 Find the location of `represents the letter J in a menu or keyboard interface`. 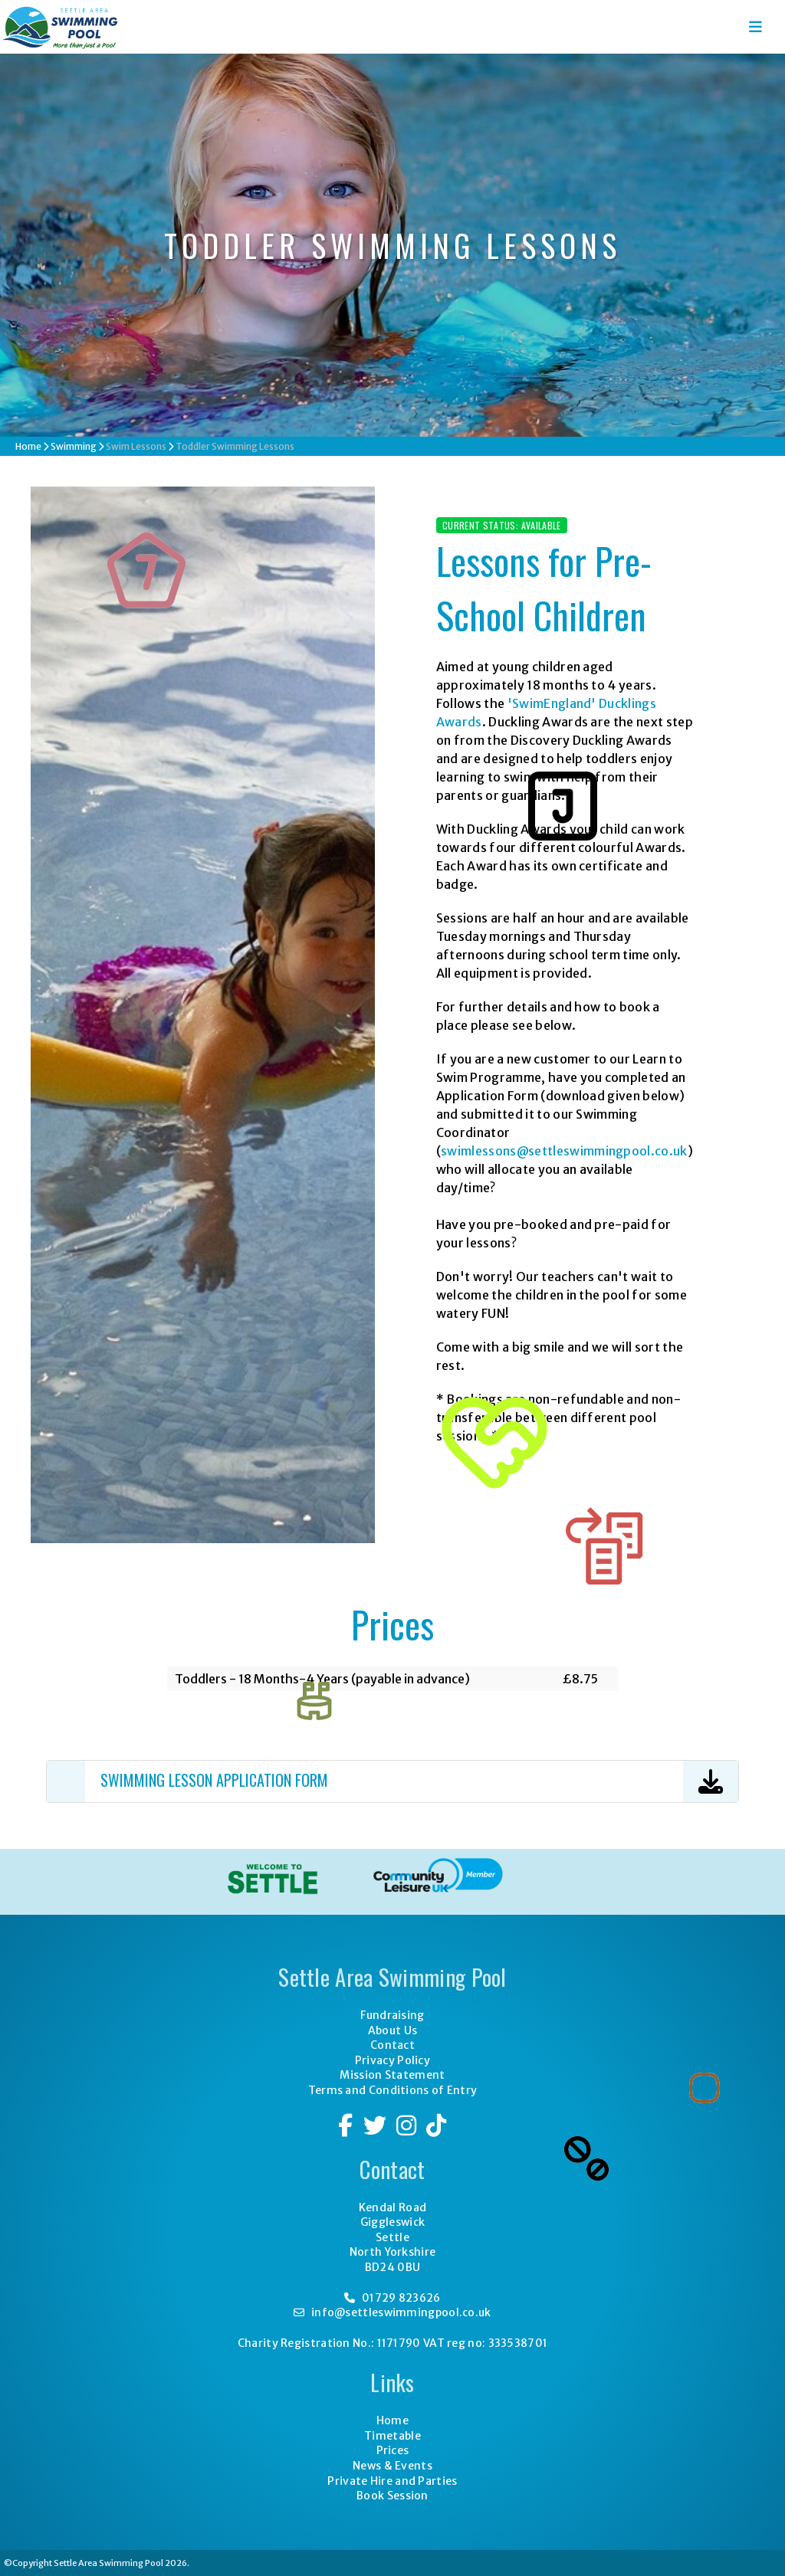

represents the letter J in a menu or keyboard interface is located at coordinates (563, 806).